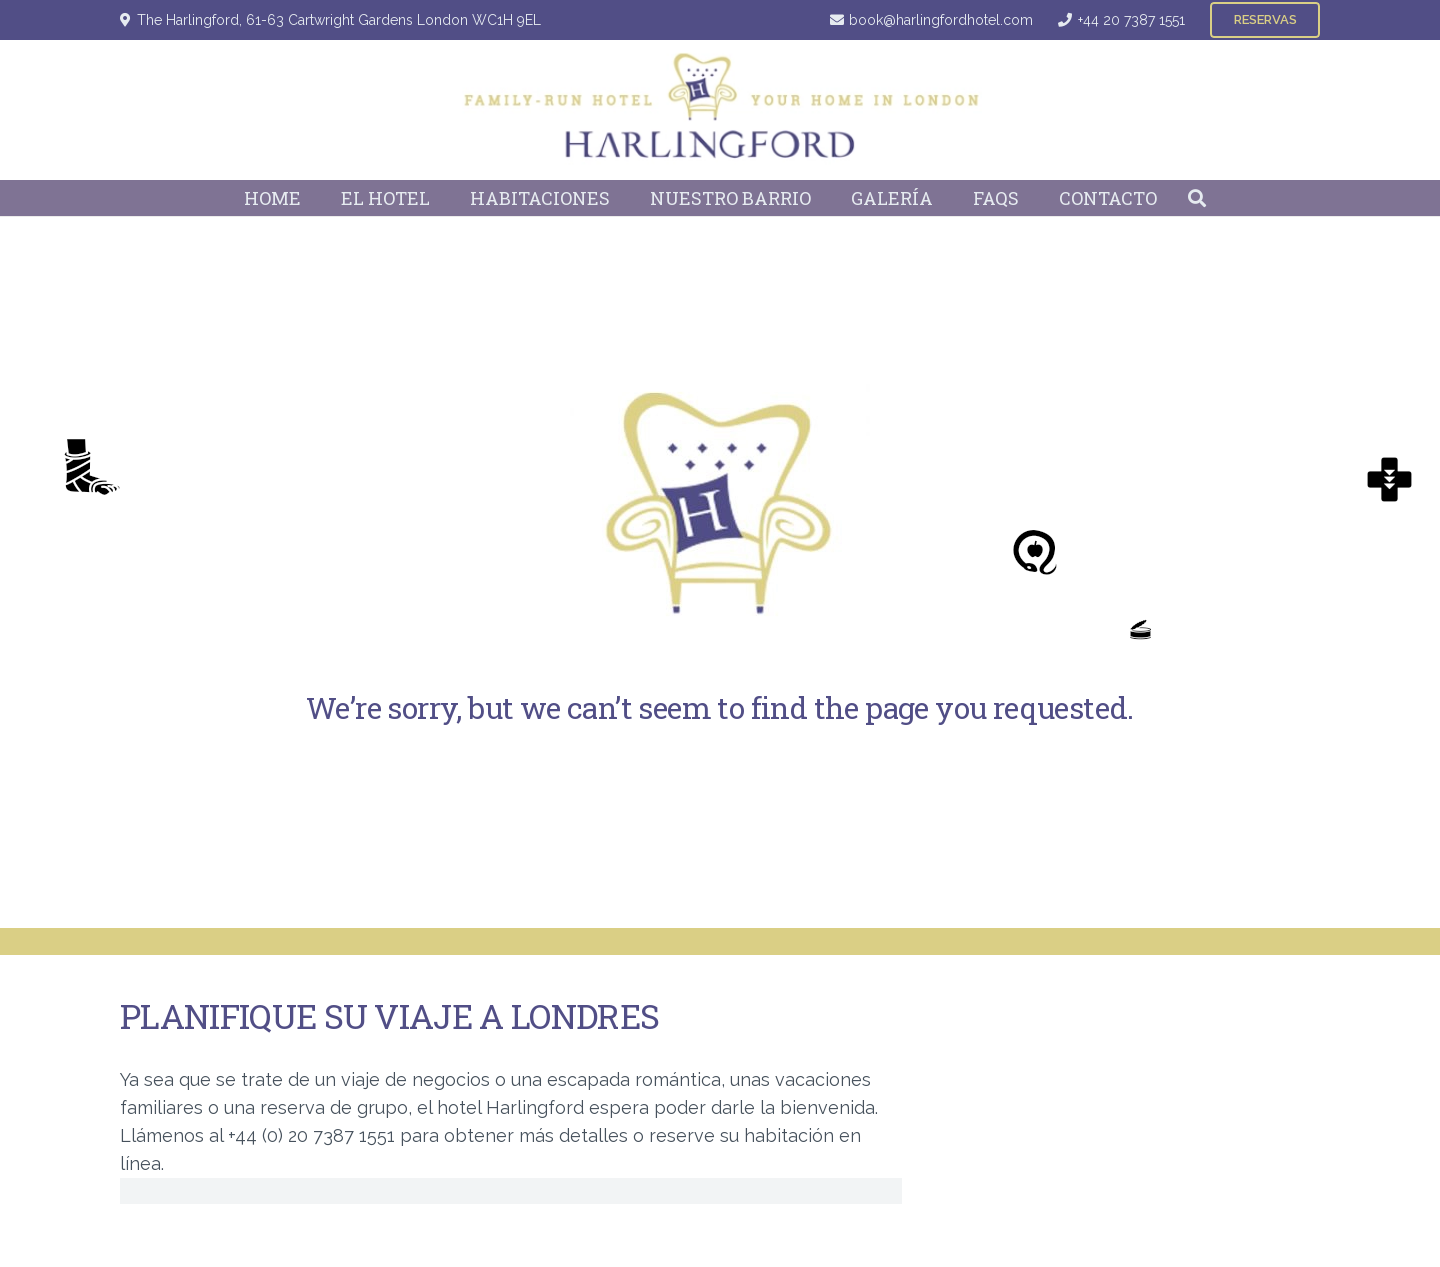 The image size is (1440, 1267). Describe the element at coordinates (1389, 479) in the screenshot. I see `indicates health or HP is decreasing` at that location.